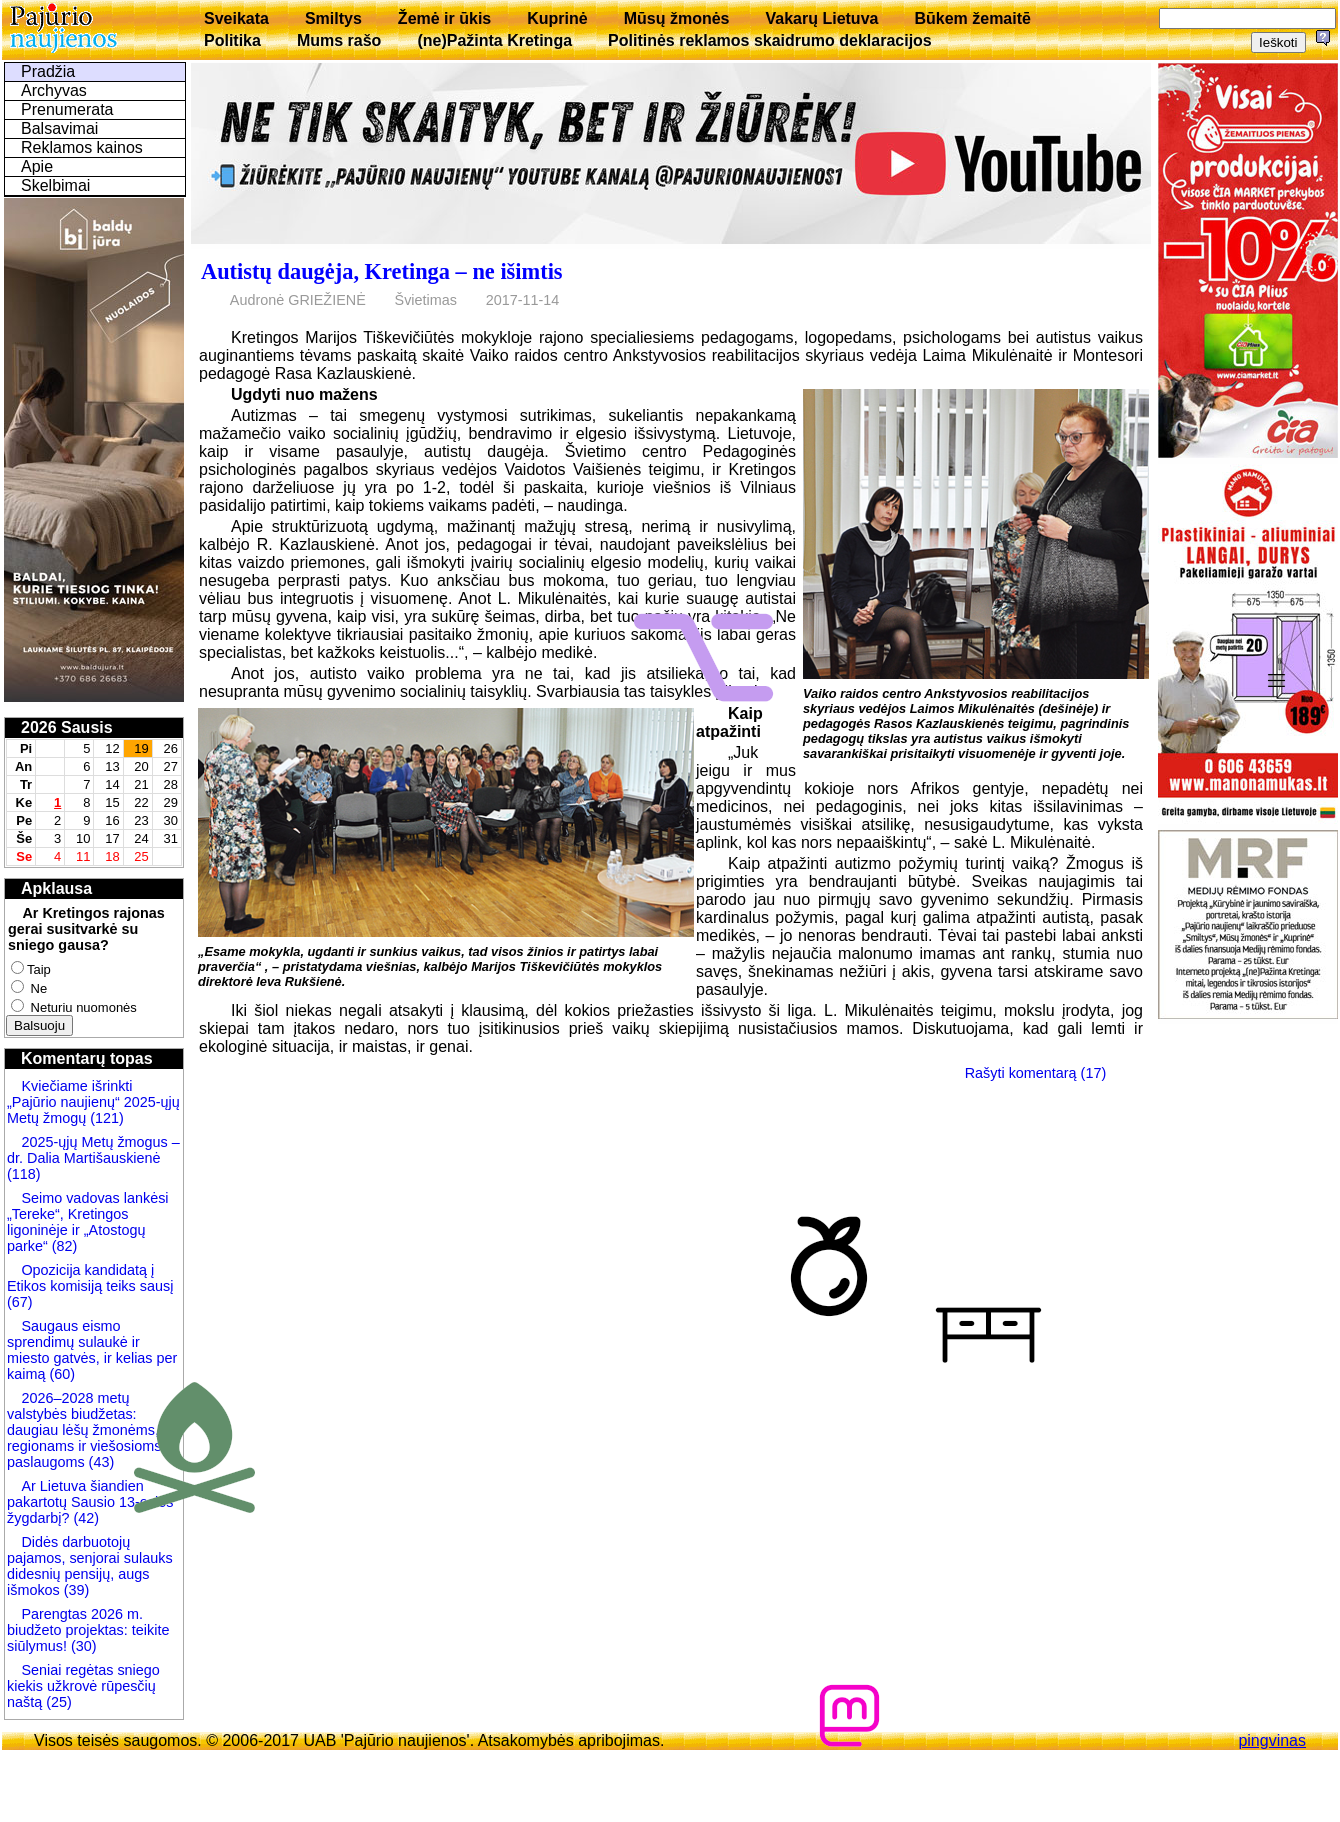 This screenshot has height=1822, width=1340. What do you see at coordinates (849, 1714) in the screenshot?
I see `open mastodon app` at bounding box center [849, 1714].